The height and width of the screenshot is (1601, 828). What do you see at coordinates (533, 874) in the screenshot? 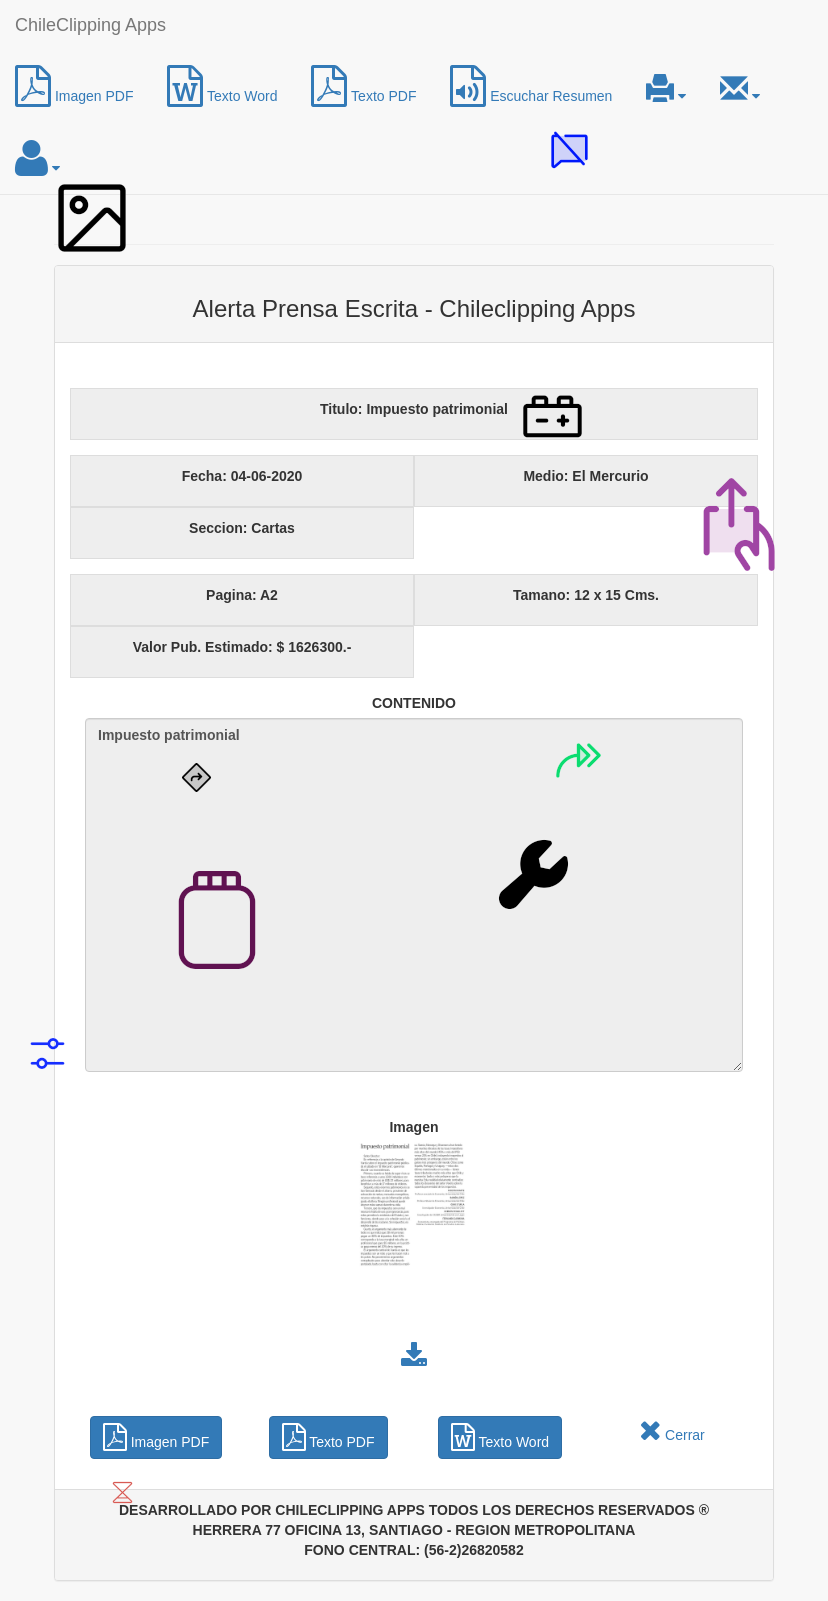
I see `access settings or preferences` at bounding box center [533, 874].